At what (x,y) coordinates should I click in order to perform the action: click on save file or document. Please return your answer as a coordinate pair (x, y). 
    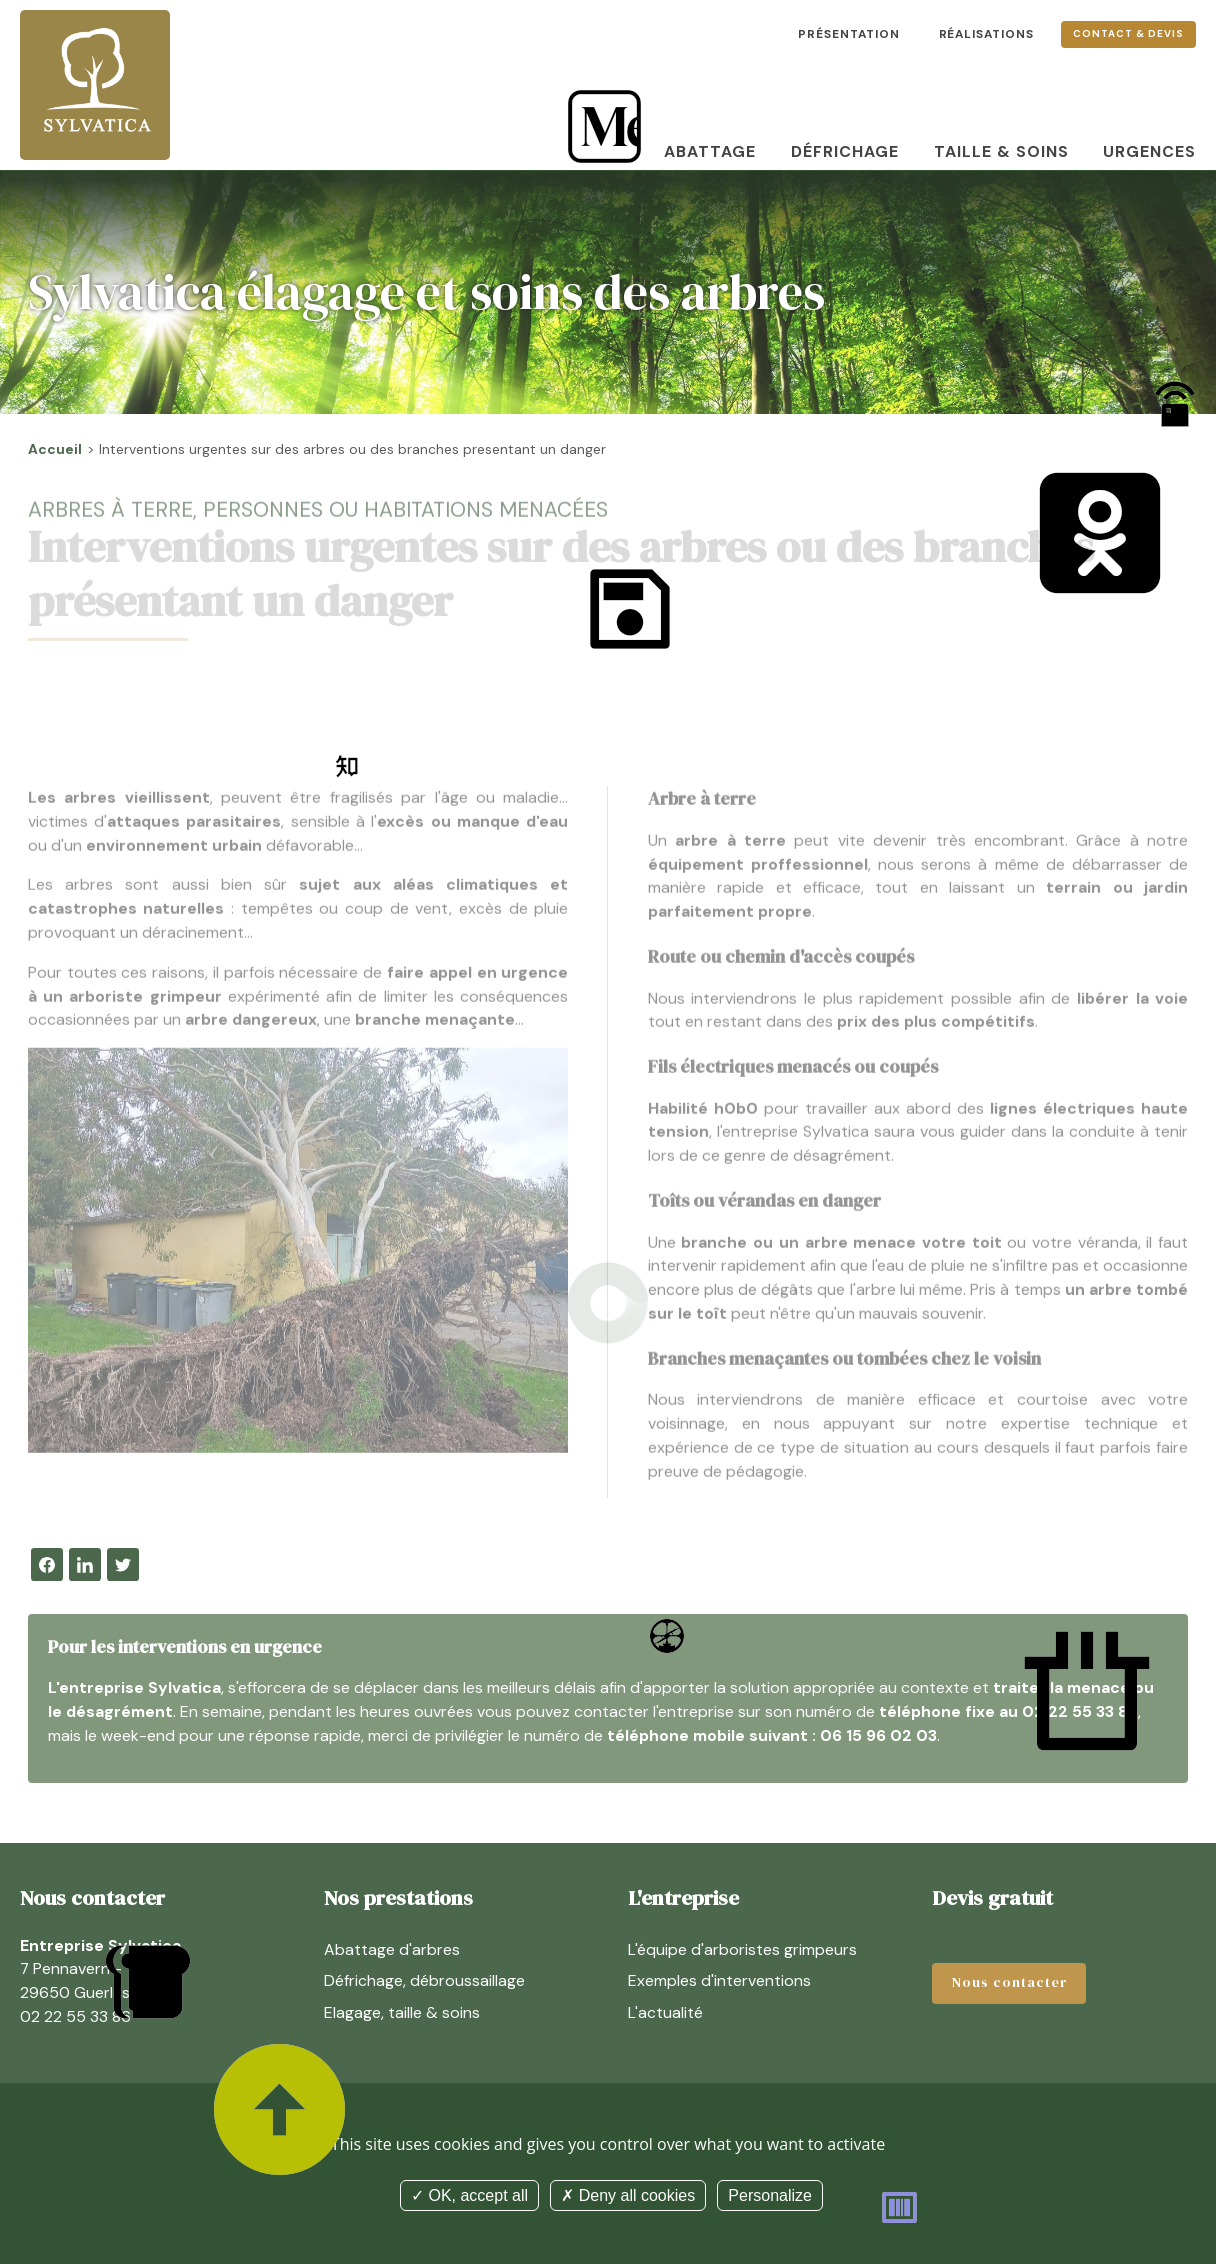
    Looking at the image, I should click on (630, 609).